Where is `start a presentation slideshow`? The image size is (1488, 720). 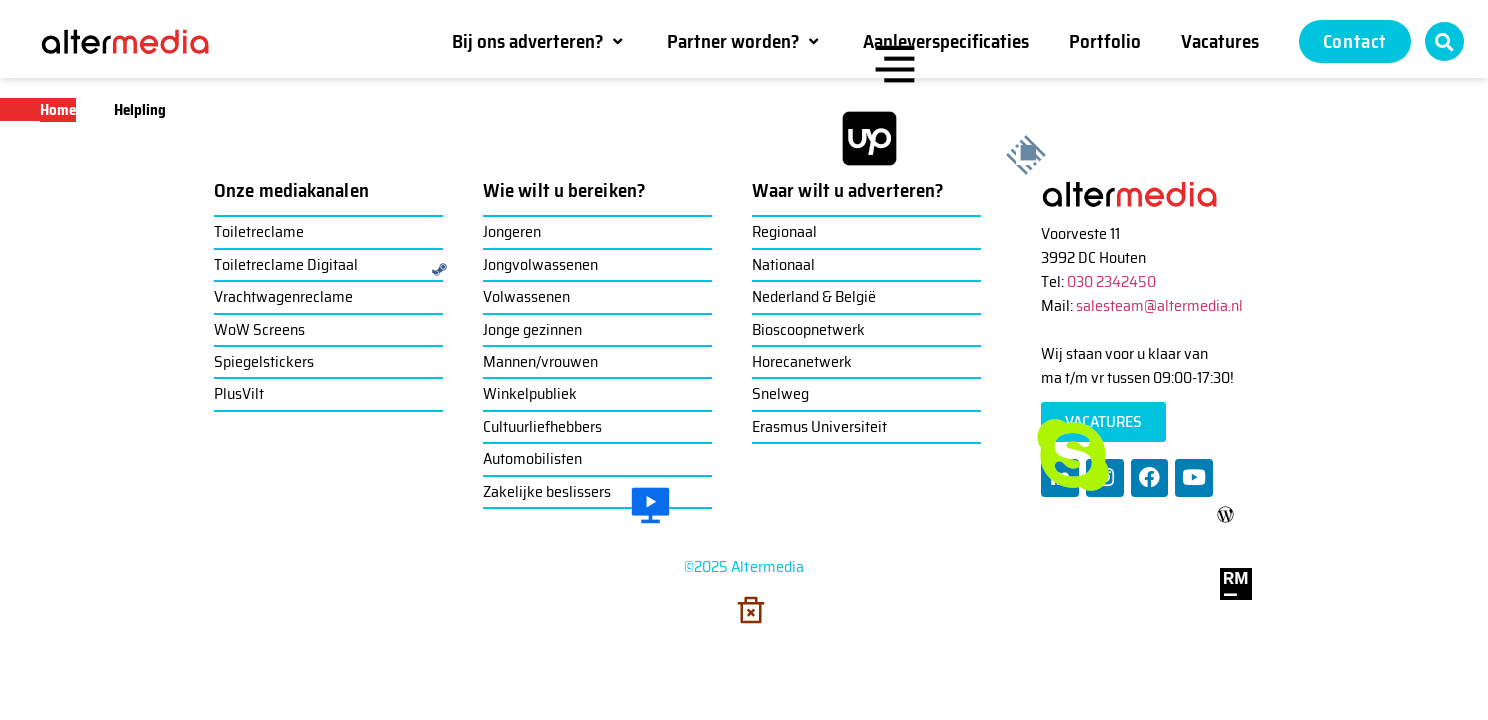 start a presentation slideshow is located at coordinates (650, 504).